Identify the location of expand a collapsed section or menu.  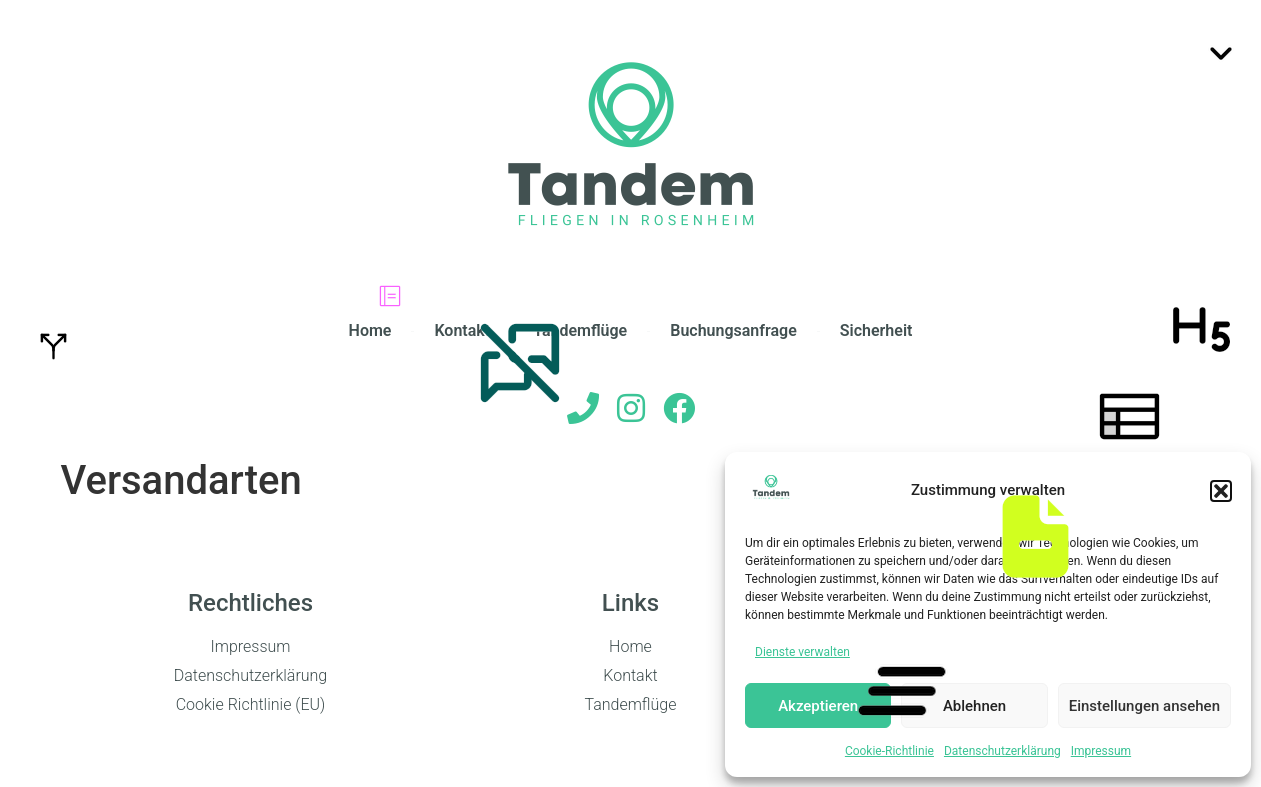
(1221, 53).